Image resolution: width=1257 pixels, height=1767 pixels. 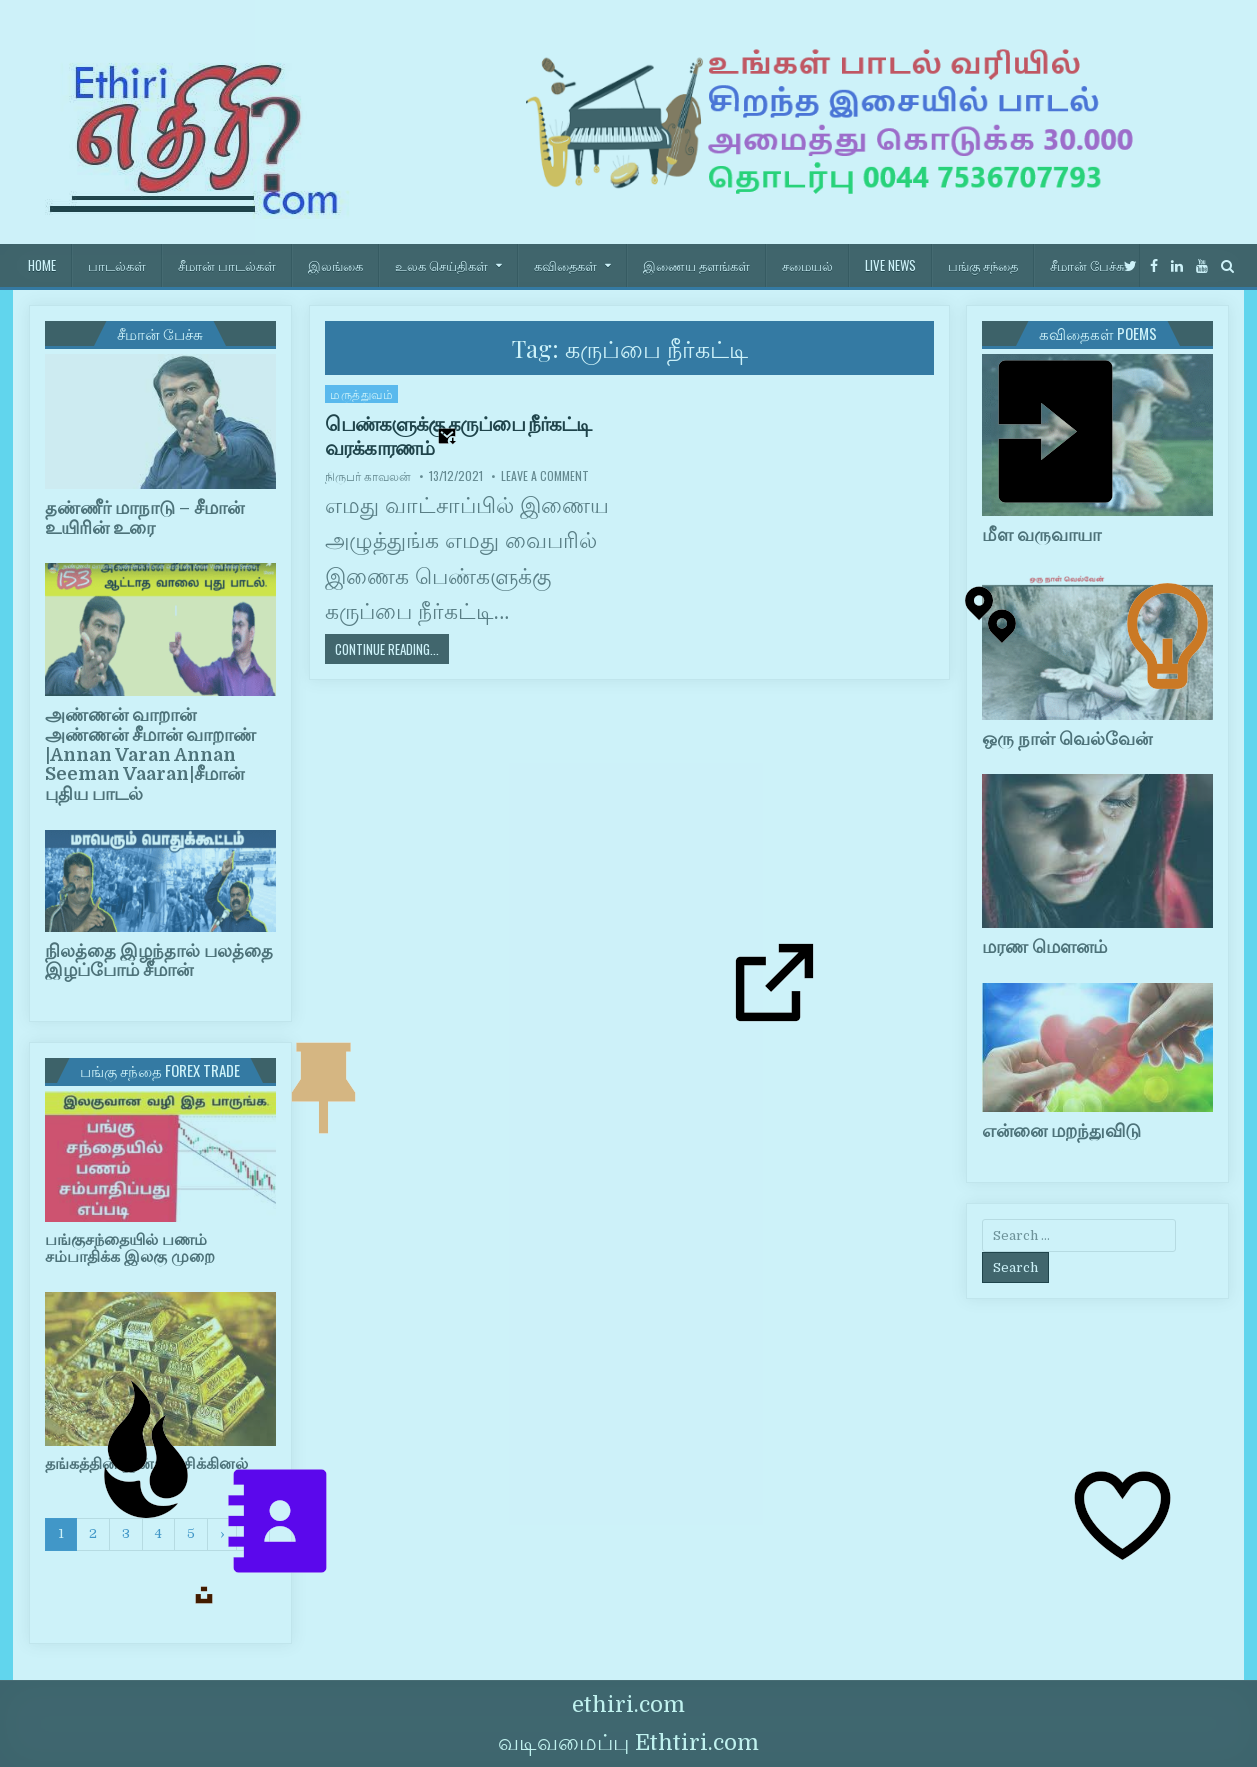 I want to click on view distance between two locations, so click(x=990, y=614).